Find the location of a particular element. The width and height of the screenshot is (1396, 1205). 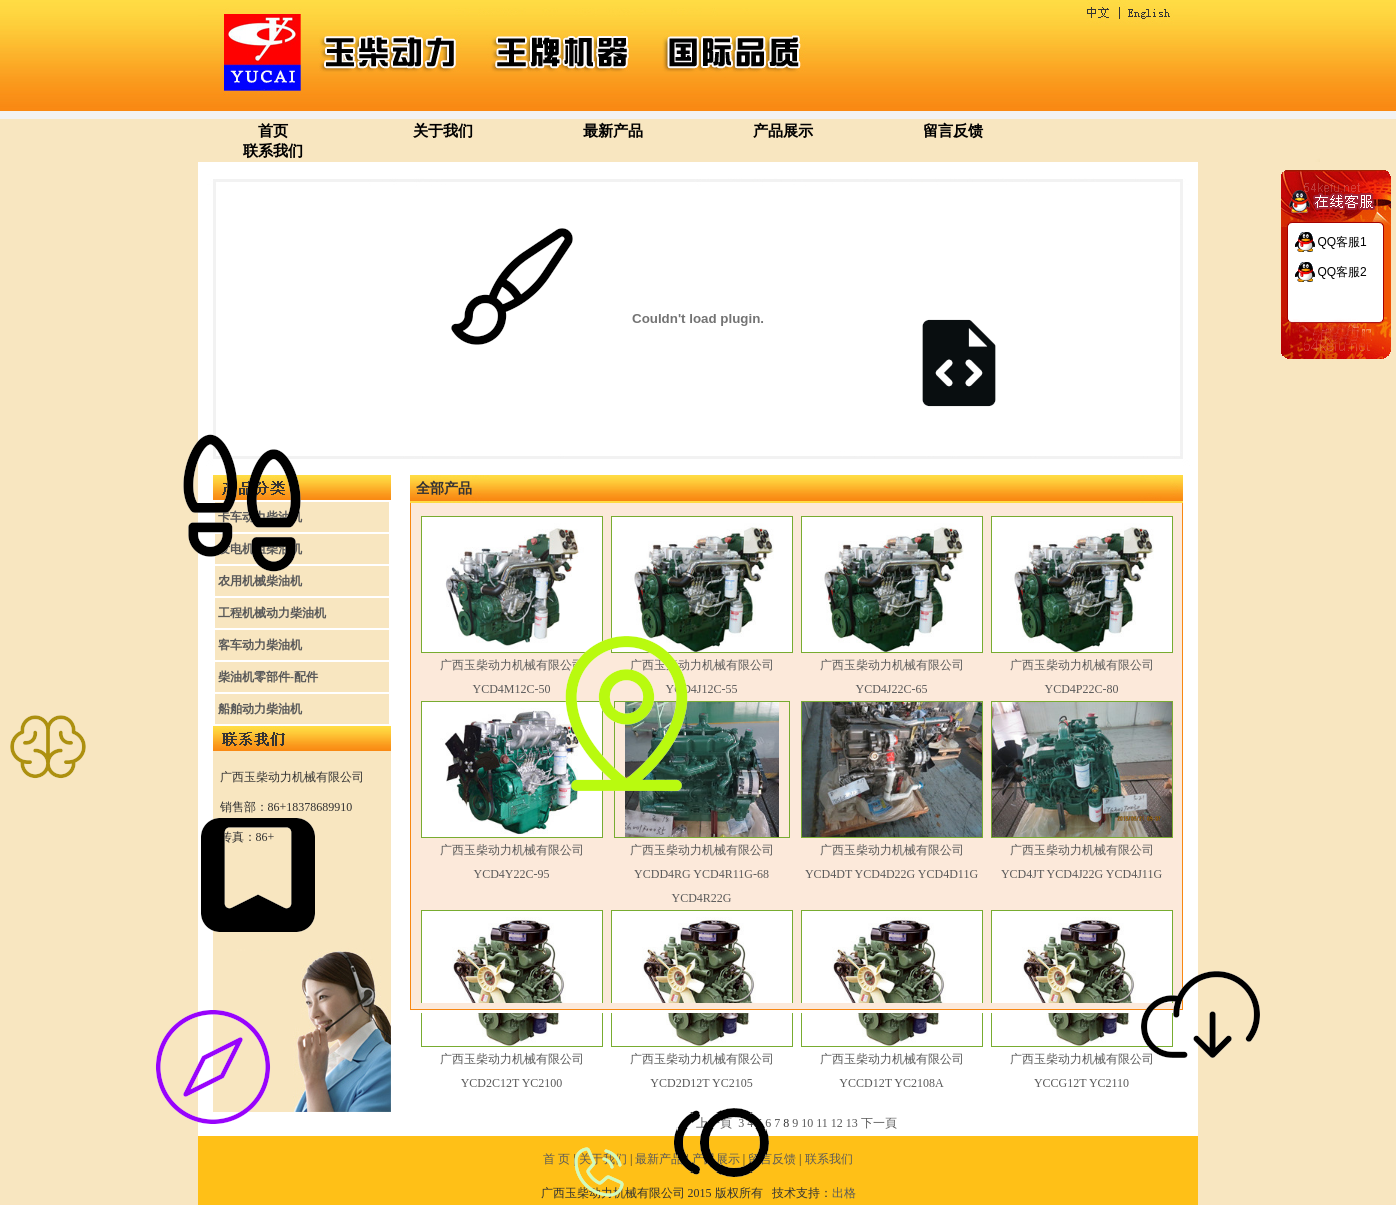

download from cloud storage is located at coordinates (1200, 1014).